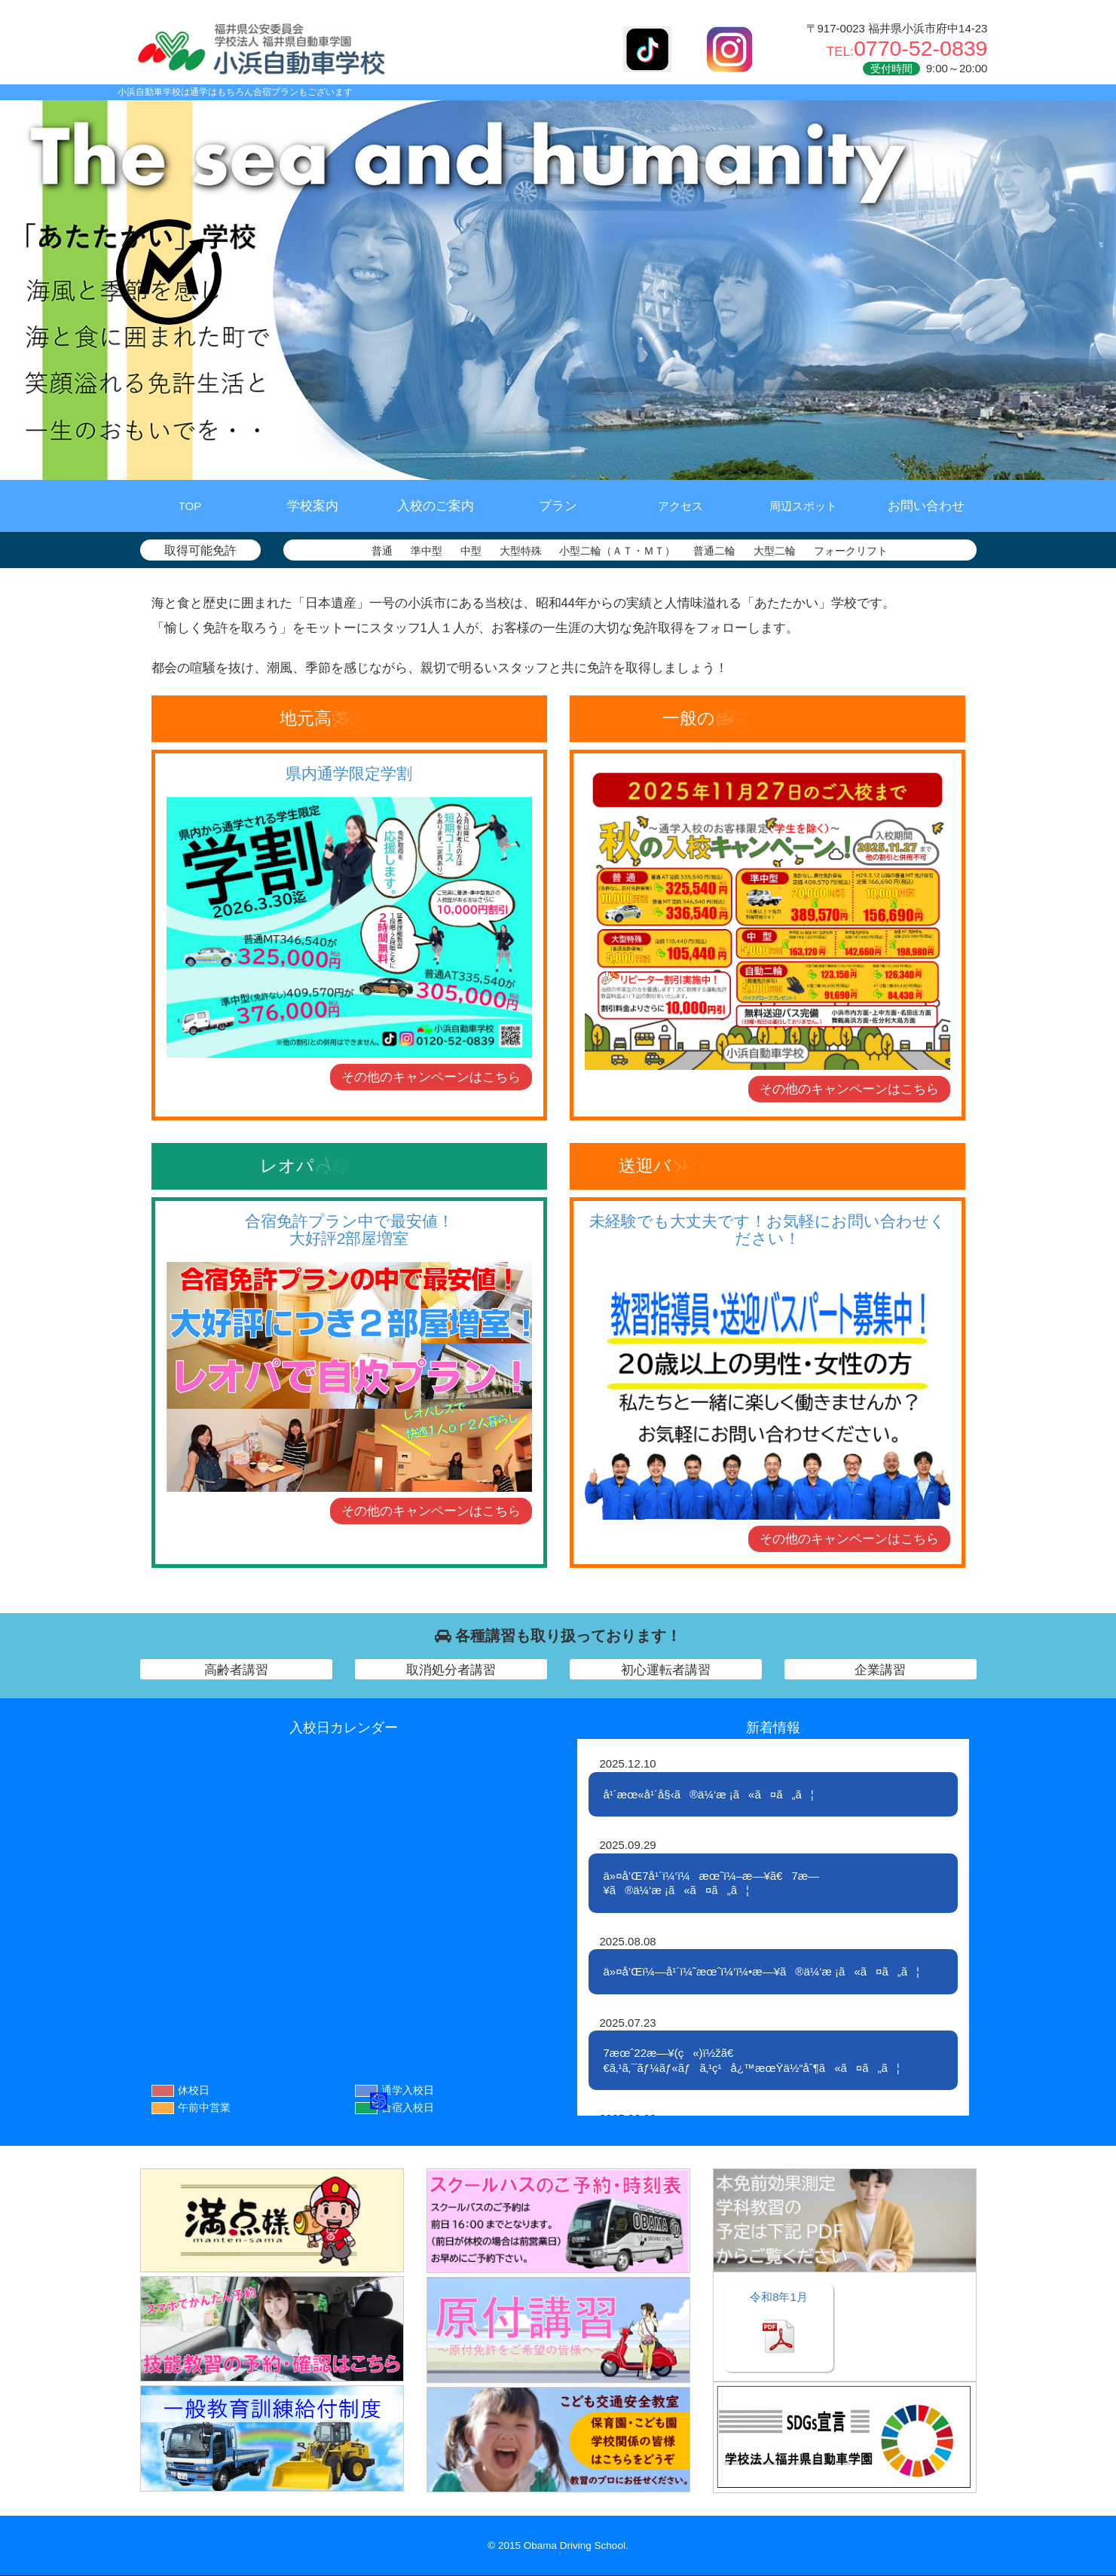 Image resolution: width=1116 pixels, height=2576 pixels. What do you see at coordinates (378, 2101) in the screenshot?
I see `visit codewars coding challenge platform` at bounding box center [378, 2101].